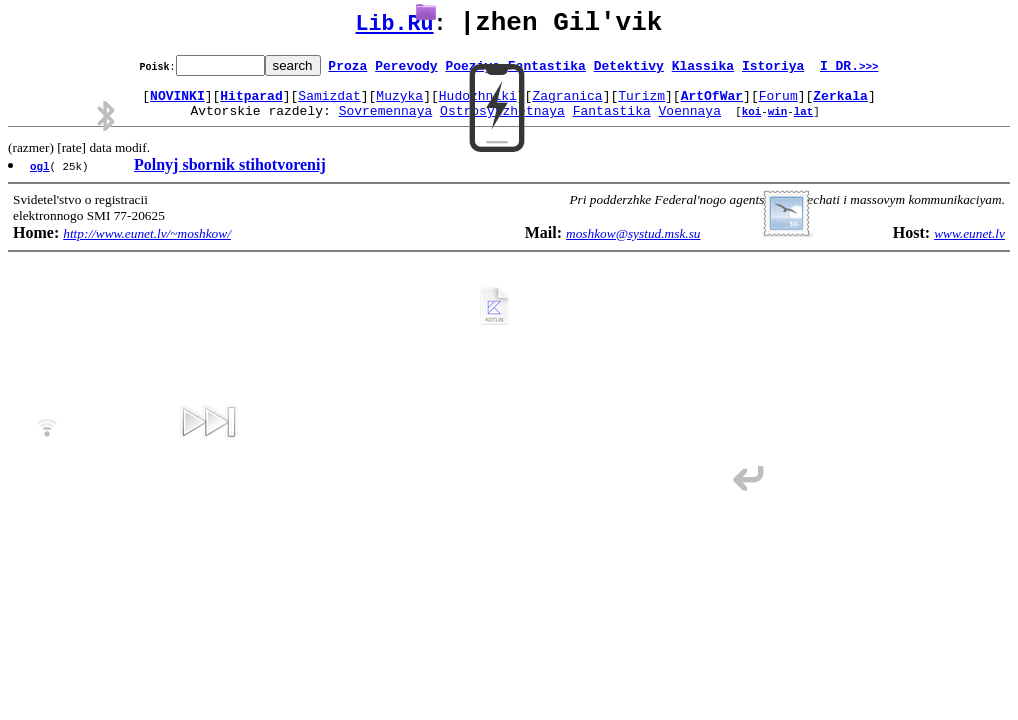 Image resolution: width=1018 pixels, height=720 pixels. Describe the element at coordinates (107, 116) in the screenshot. I see `indicates bluetooth is currently active and connected` at that location.